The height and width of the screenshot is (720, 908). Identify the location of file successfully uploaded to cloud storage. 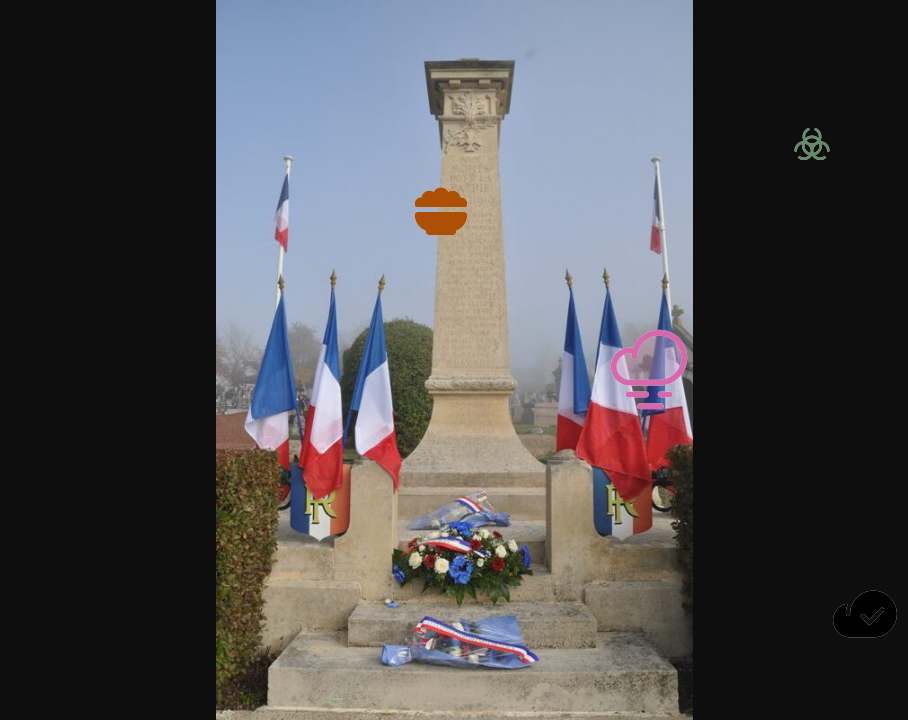
(865, 614).